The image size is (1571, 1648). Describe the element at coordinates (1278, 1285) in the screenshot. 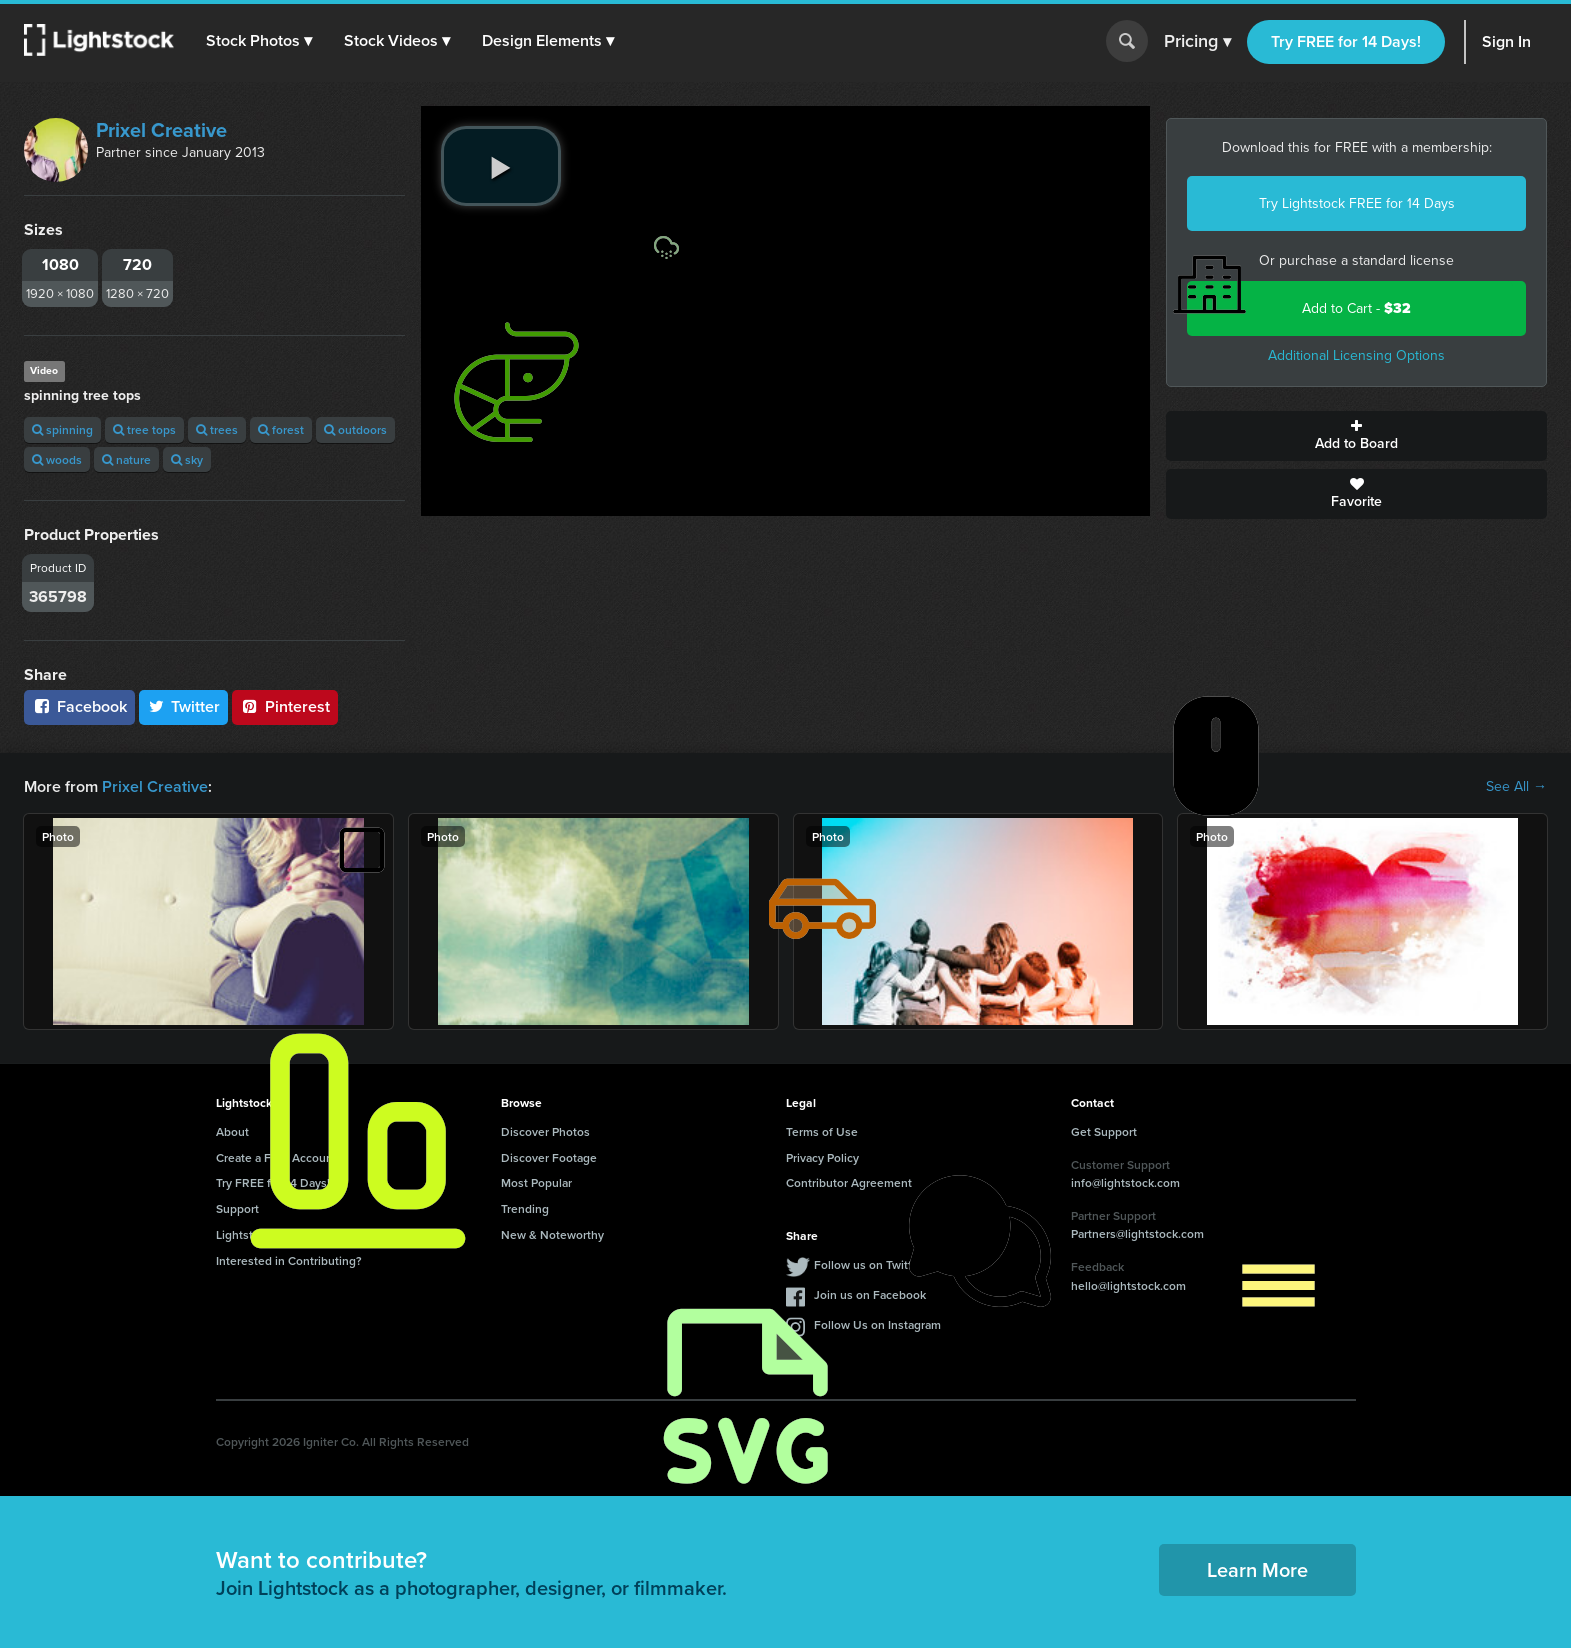

I see `open navigation menu` at that location.